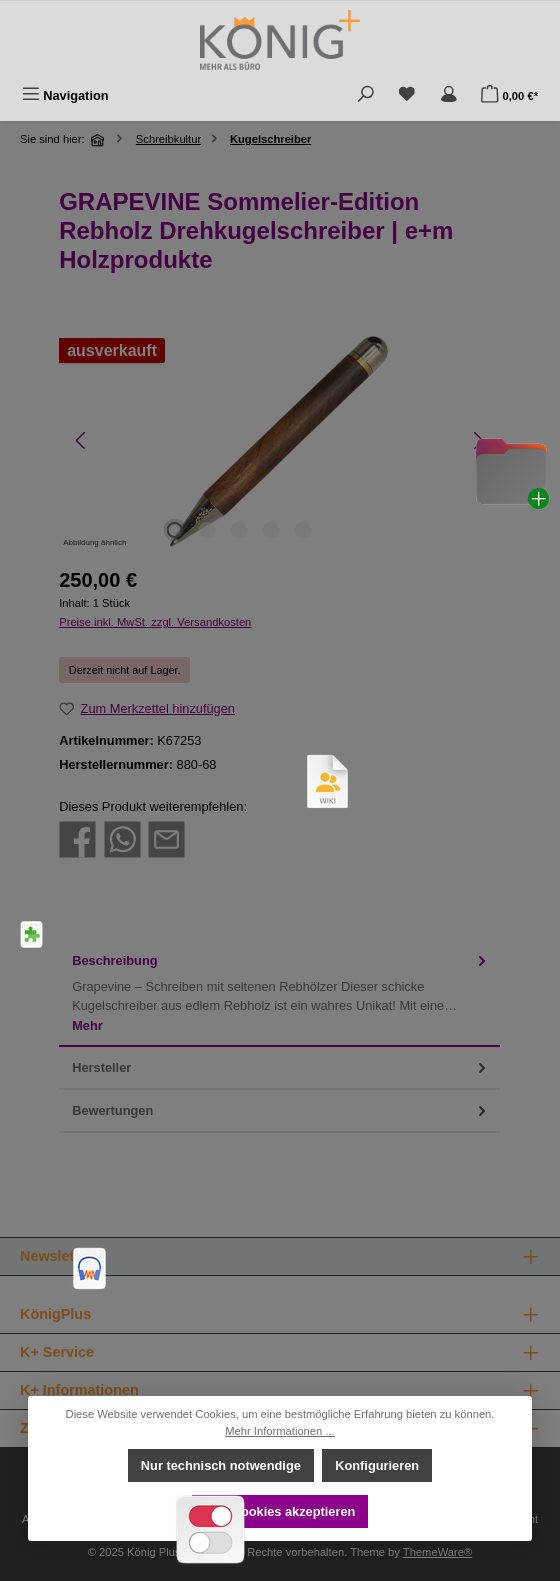  What do you see at coordinates (327, 782) in the screenshot?
I see `wiki document file type` at bounding box center [327, 782].